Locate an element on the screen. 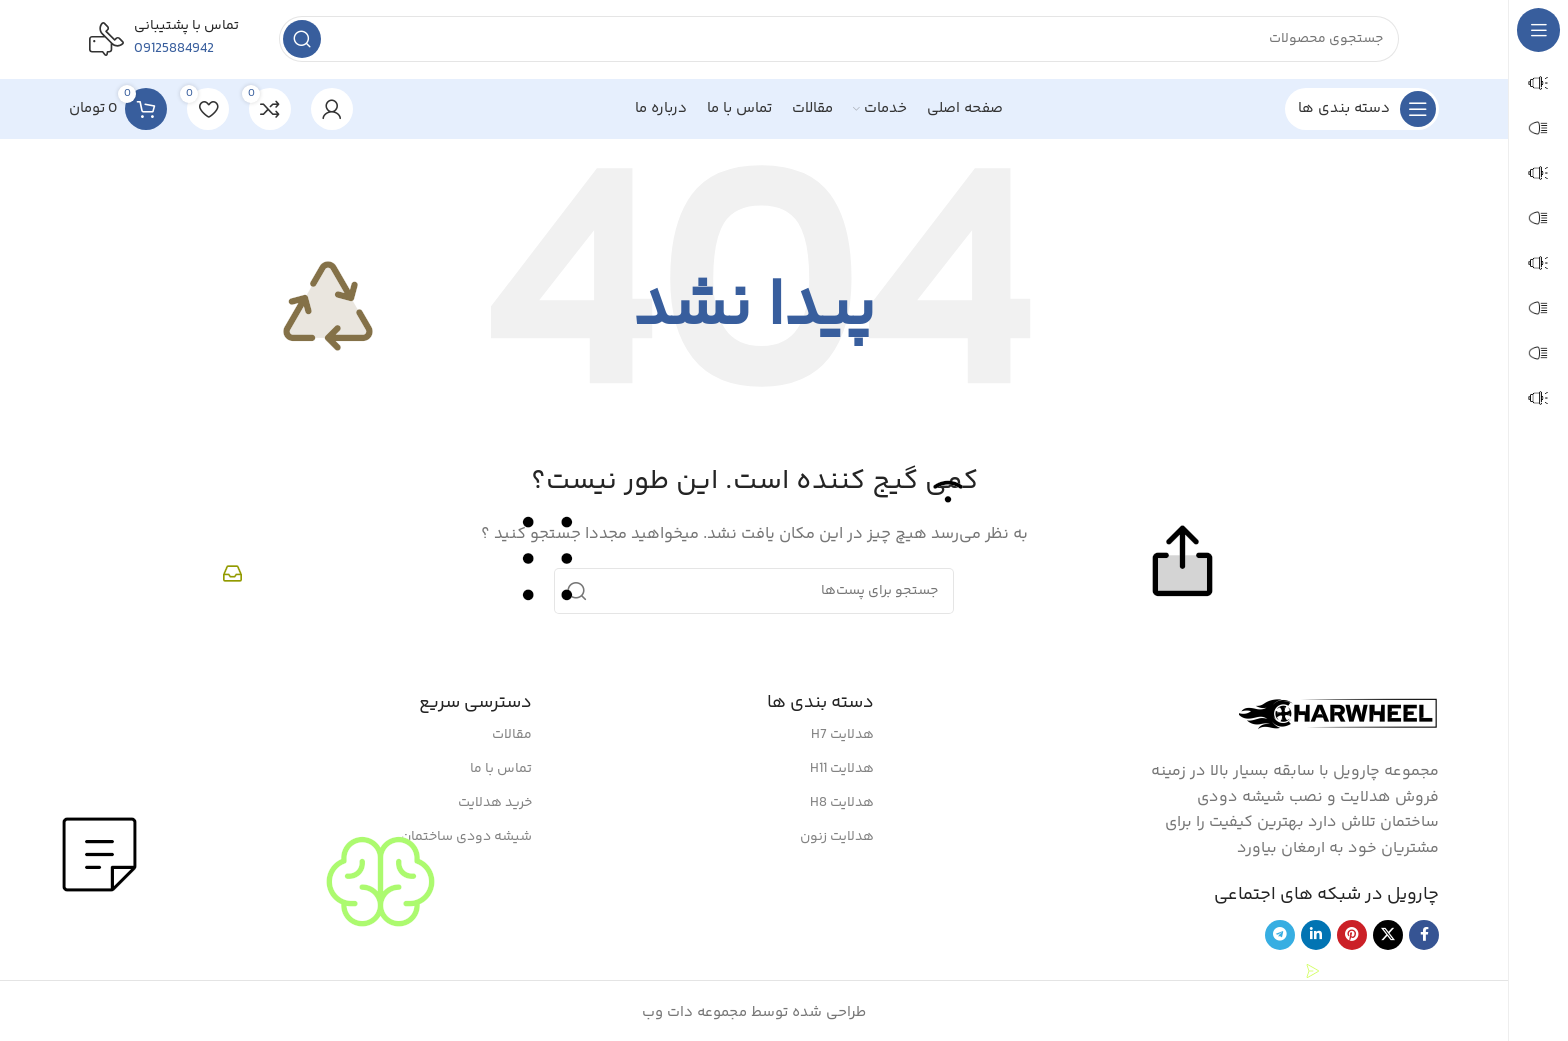 The width and height of the screenshot is (1568, 1041). indicates weak wifi signal strength is located at coordinates (948, 475).